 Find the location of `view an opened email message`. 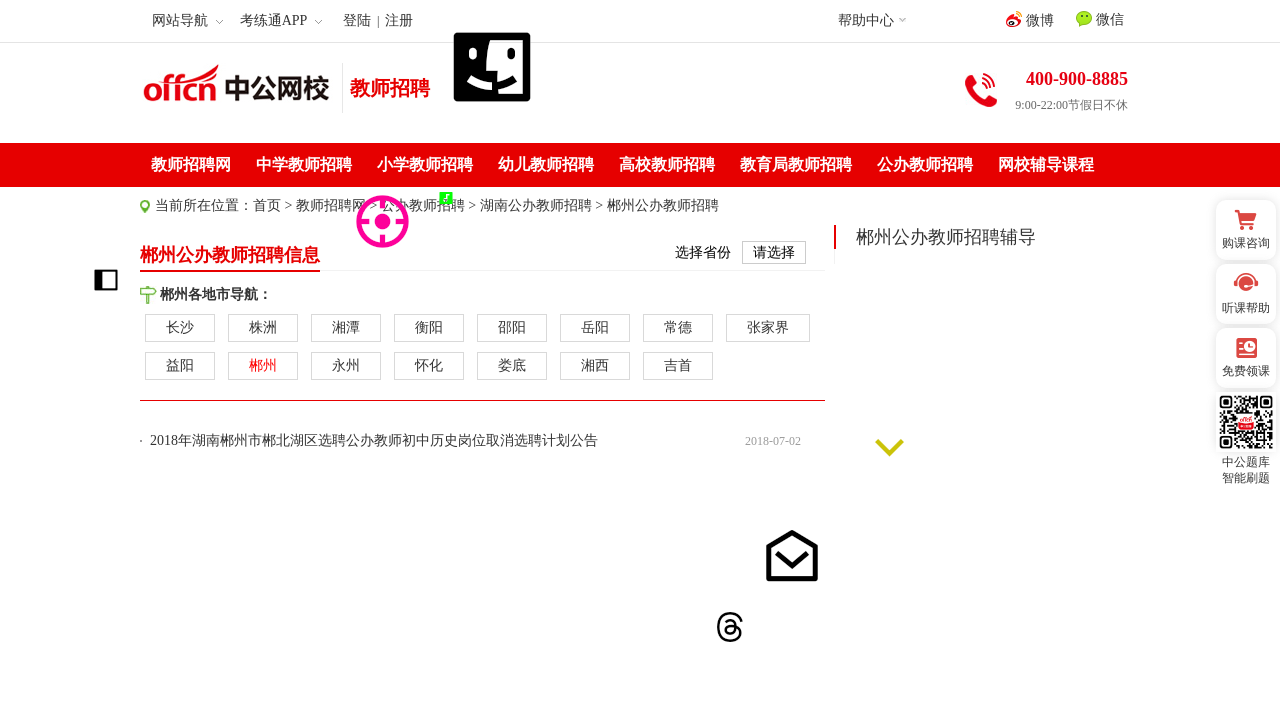

view an opened email message is located at coordinates (792, 558).